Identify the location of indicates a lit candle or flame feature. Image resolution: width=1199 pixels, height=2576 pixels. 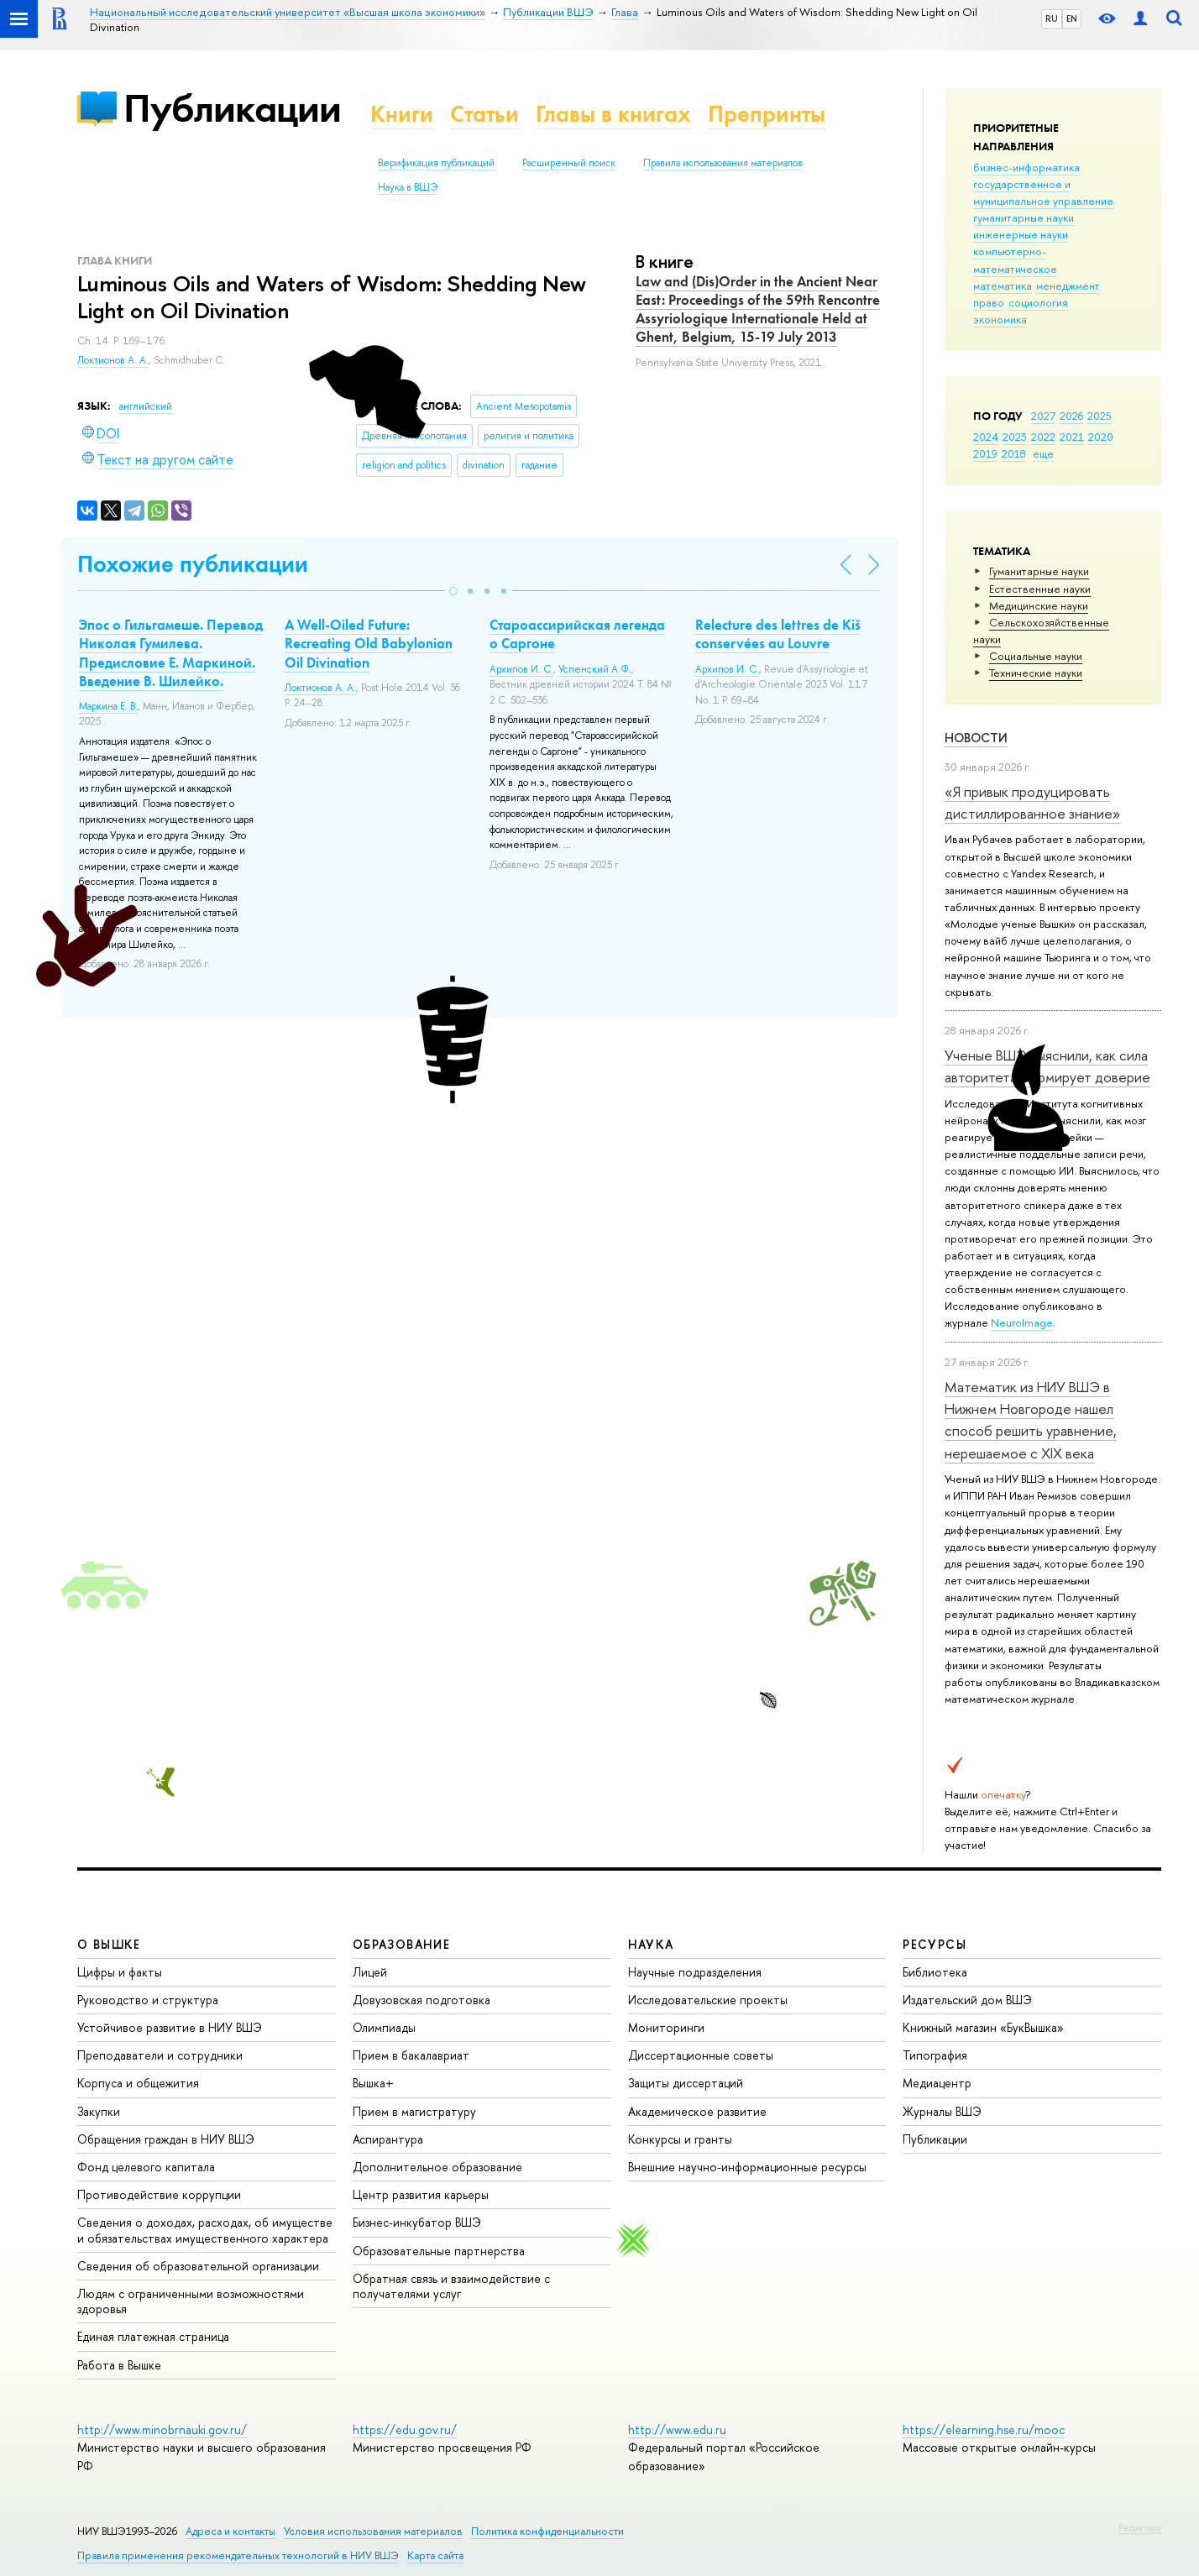
(1028, 1098).